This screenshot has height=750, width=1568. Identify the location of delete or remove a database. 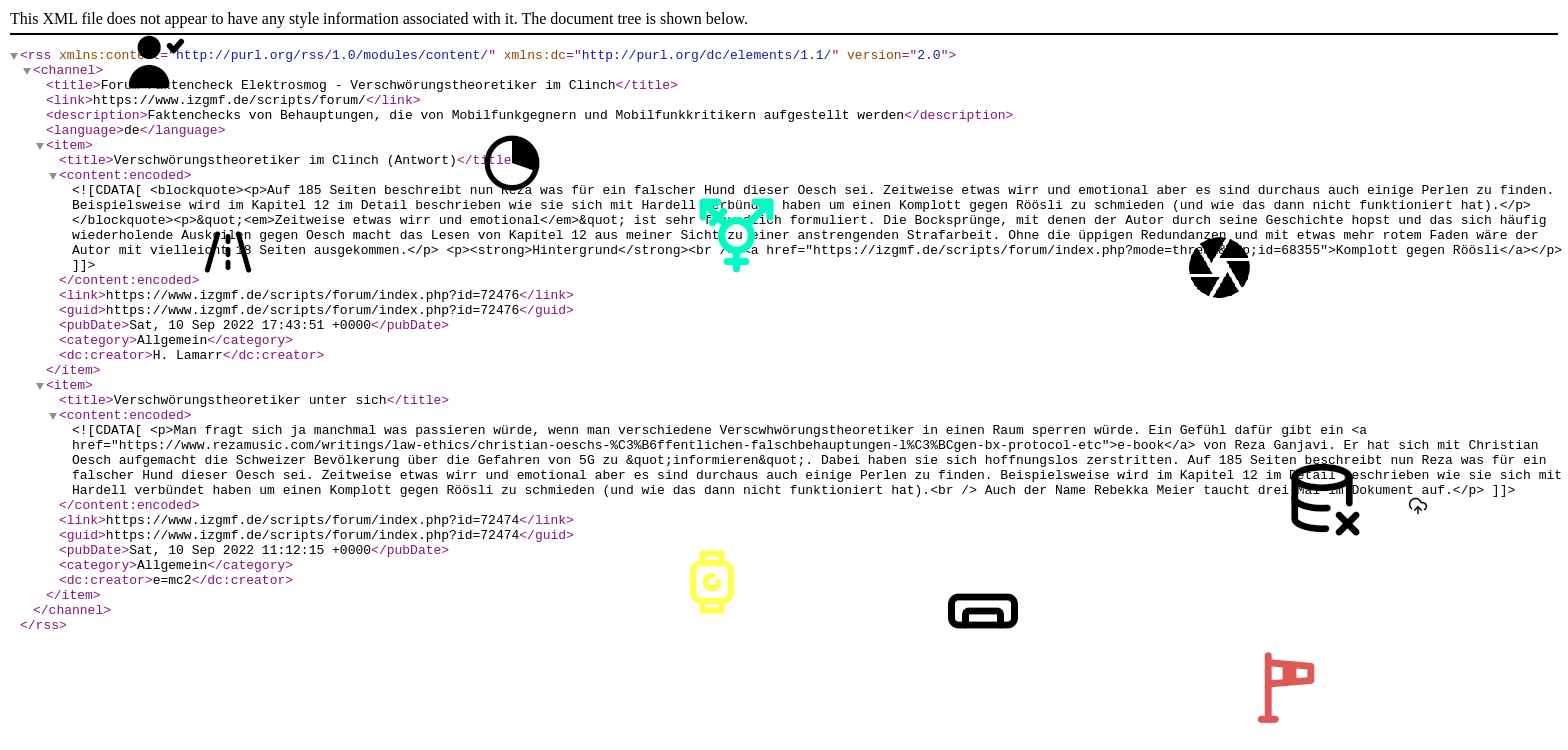
(1322, 498).